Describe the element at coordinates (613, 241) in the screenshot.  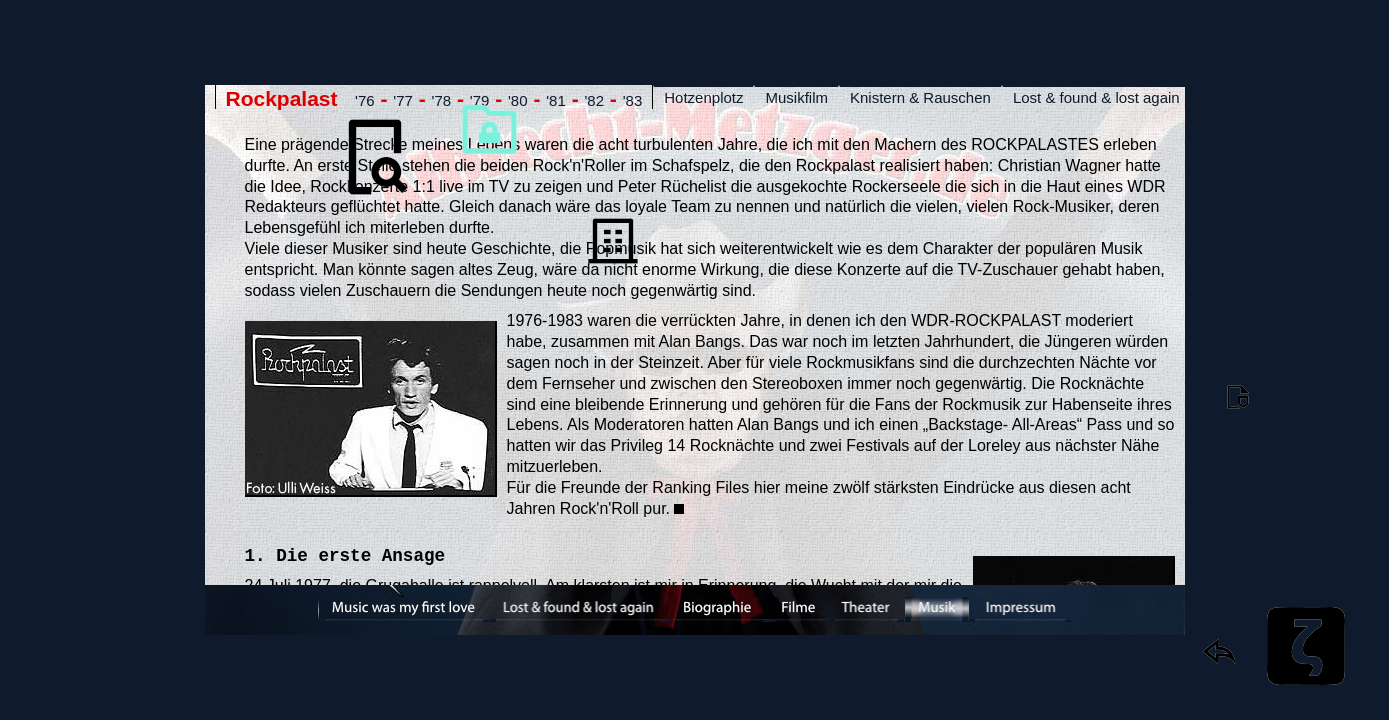
I see `view building or office location` at that location.